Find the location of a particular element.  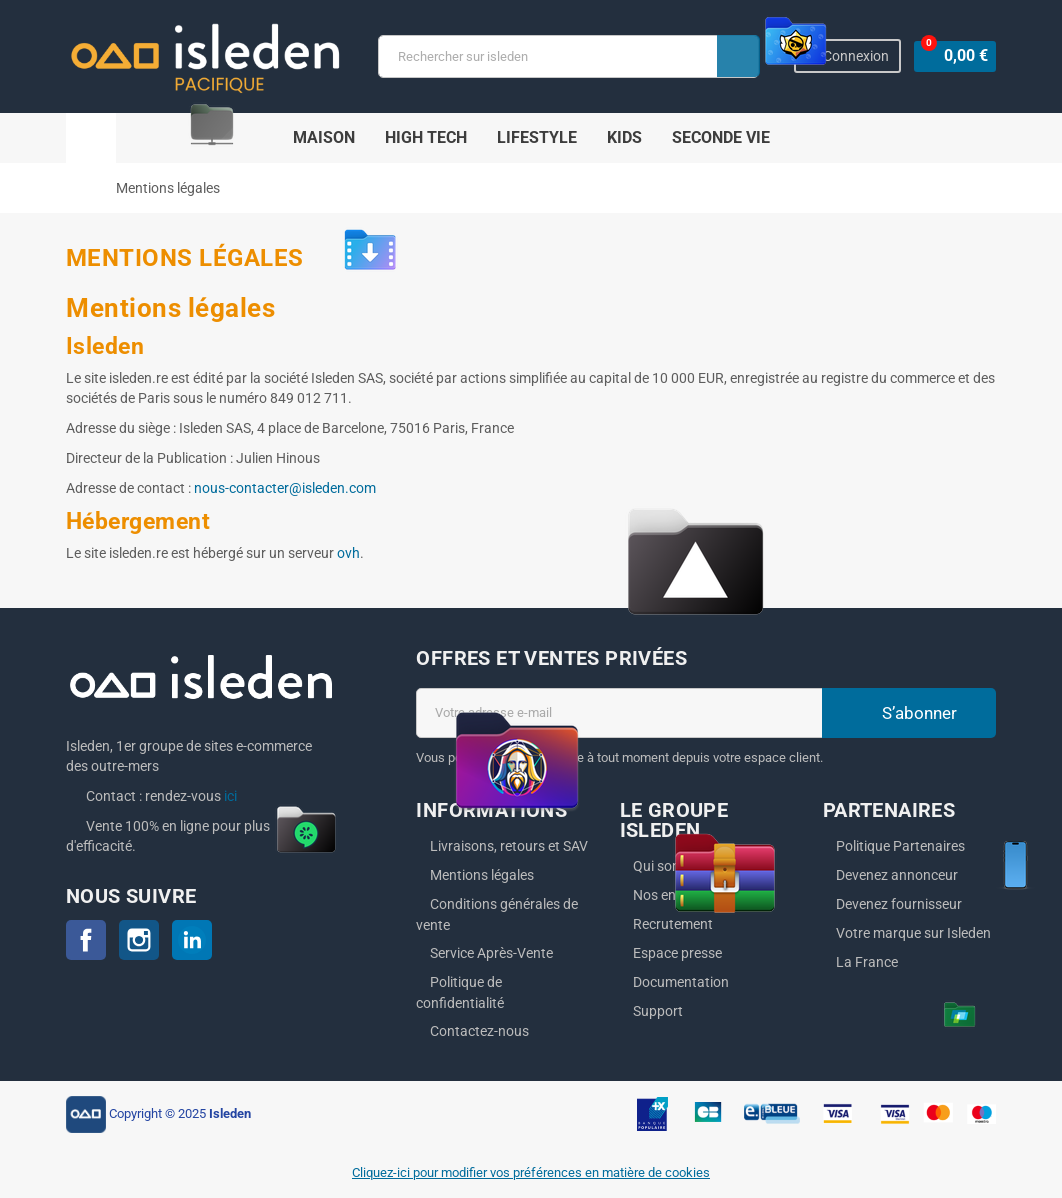

folder containing cucumber/gherkin test files is located at coordinates (306, 831).